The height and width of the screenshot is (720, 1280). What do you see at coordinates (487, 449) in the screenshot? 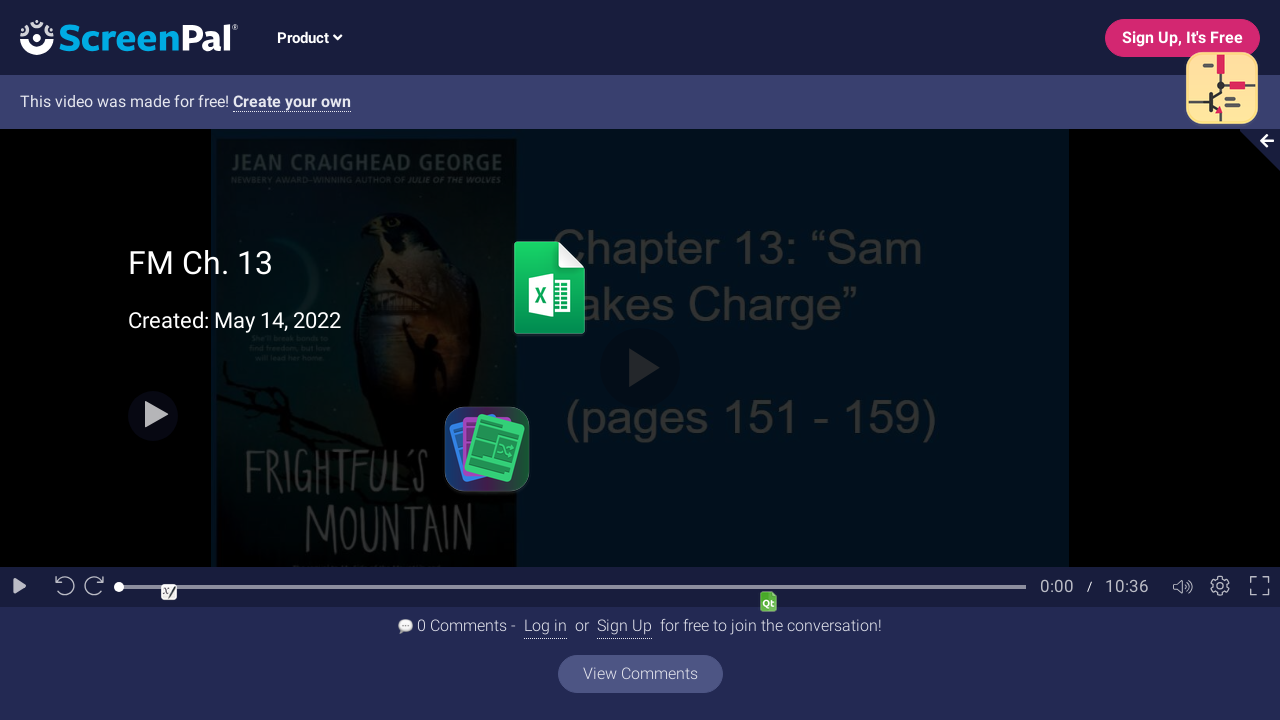
I see `open pdf arranger app` at bounding box center [487, 449].